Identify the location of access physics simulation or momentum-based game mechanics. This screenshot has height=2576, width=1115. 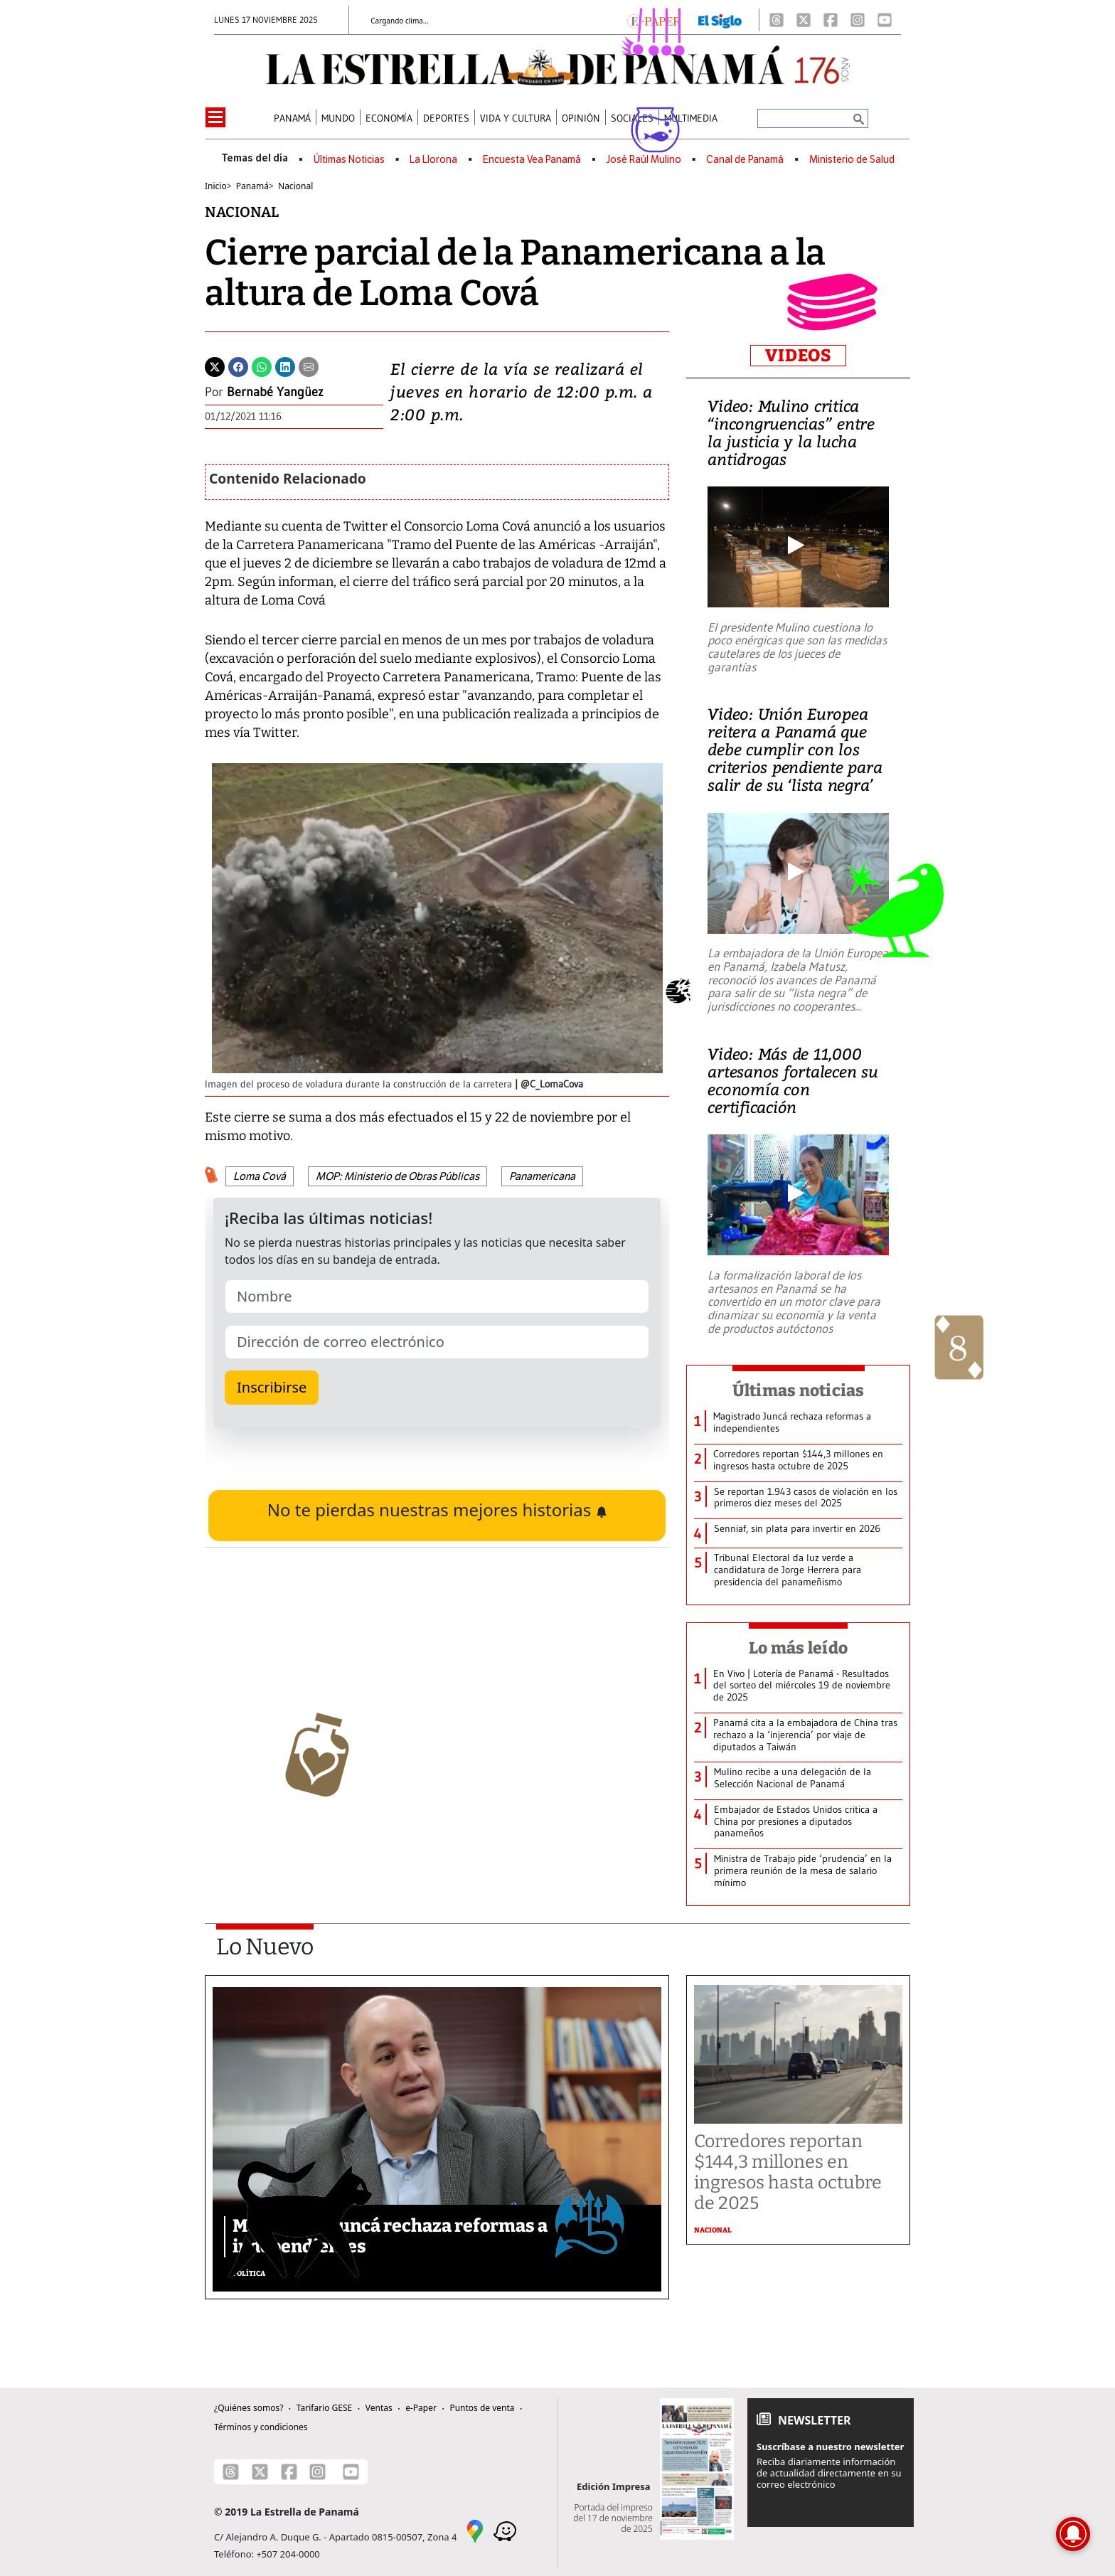
(653, 40).